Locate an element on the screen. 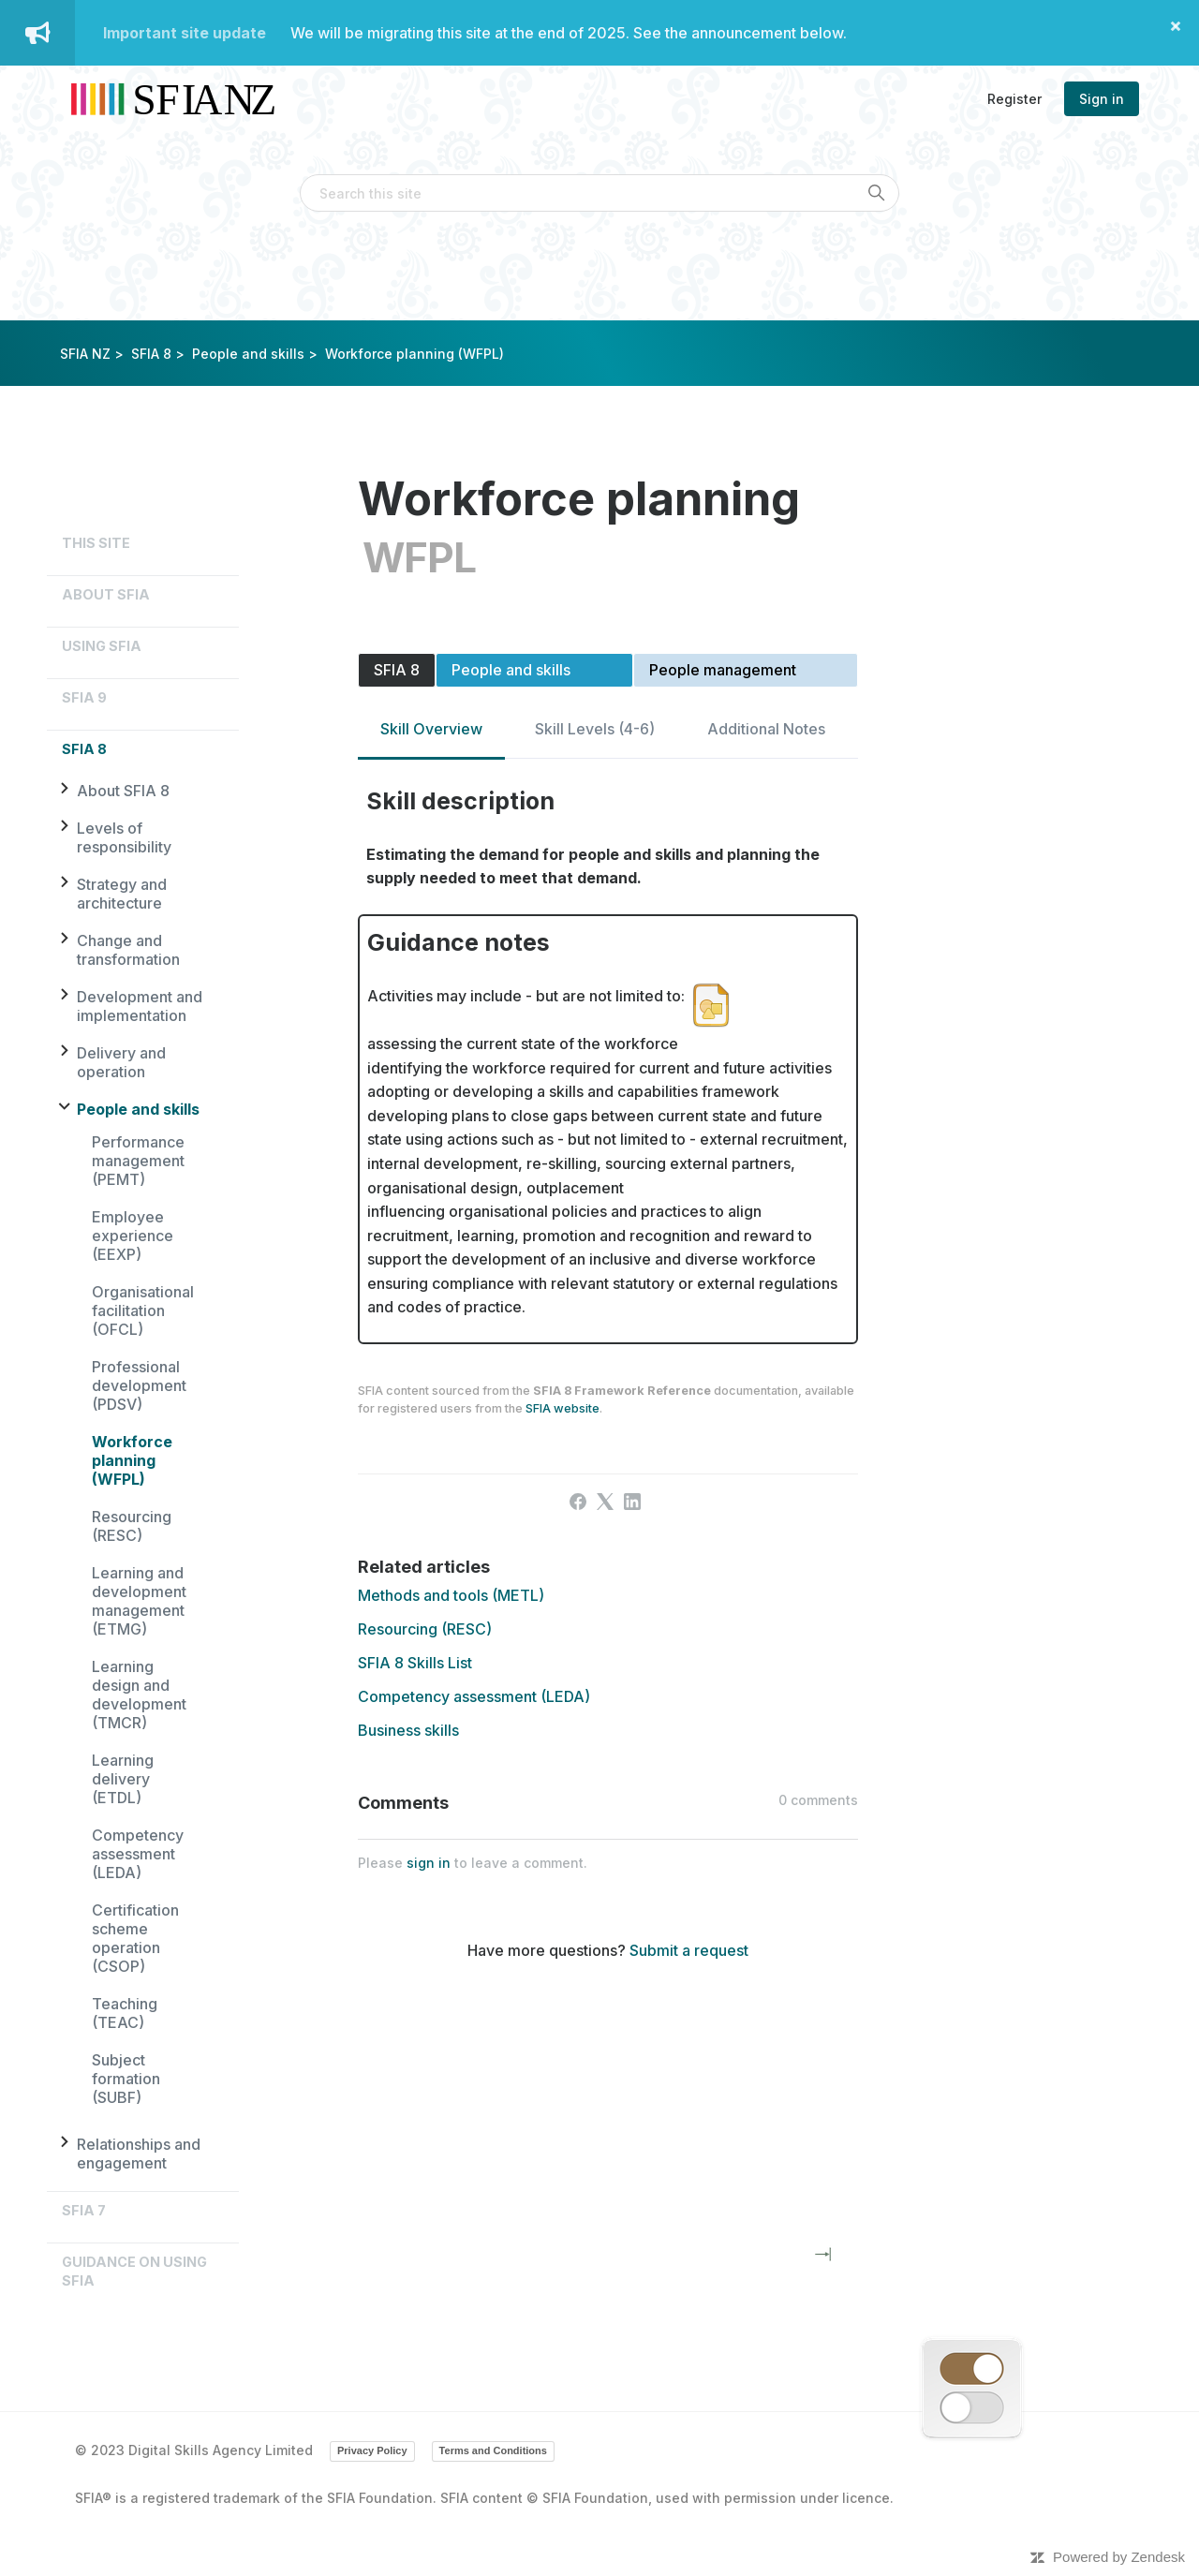 The height and width of the screenshot is (2576, 1199). open unity tweak tool settings is located at coordinates (971, 2388).